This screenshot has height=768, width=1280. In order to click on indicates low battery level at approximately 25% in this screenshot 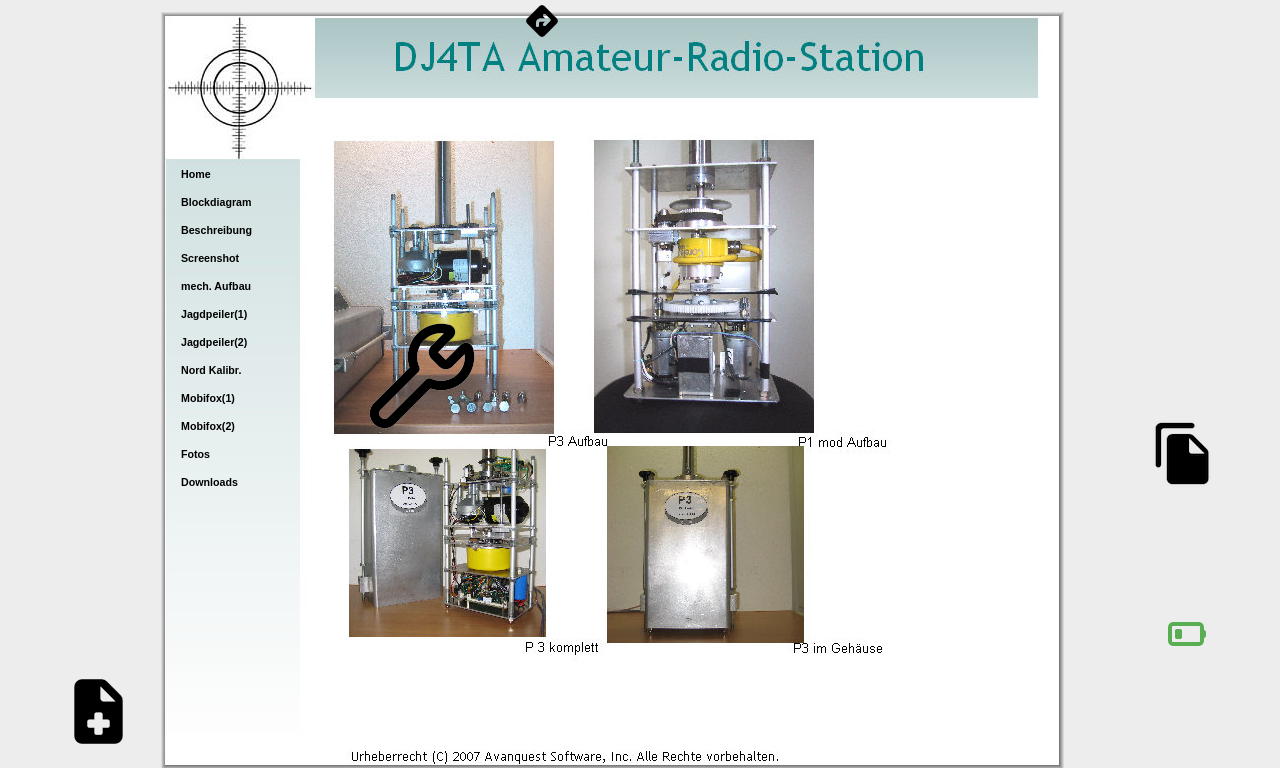, I will do `click(1186, 634)`.